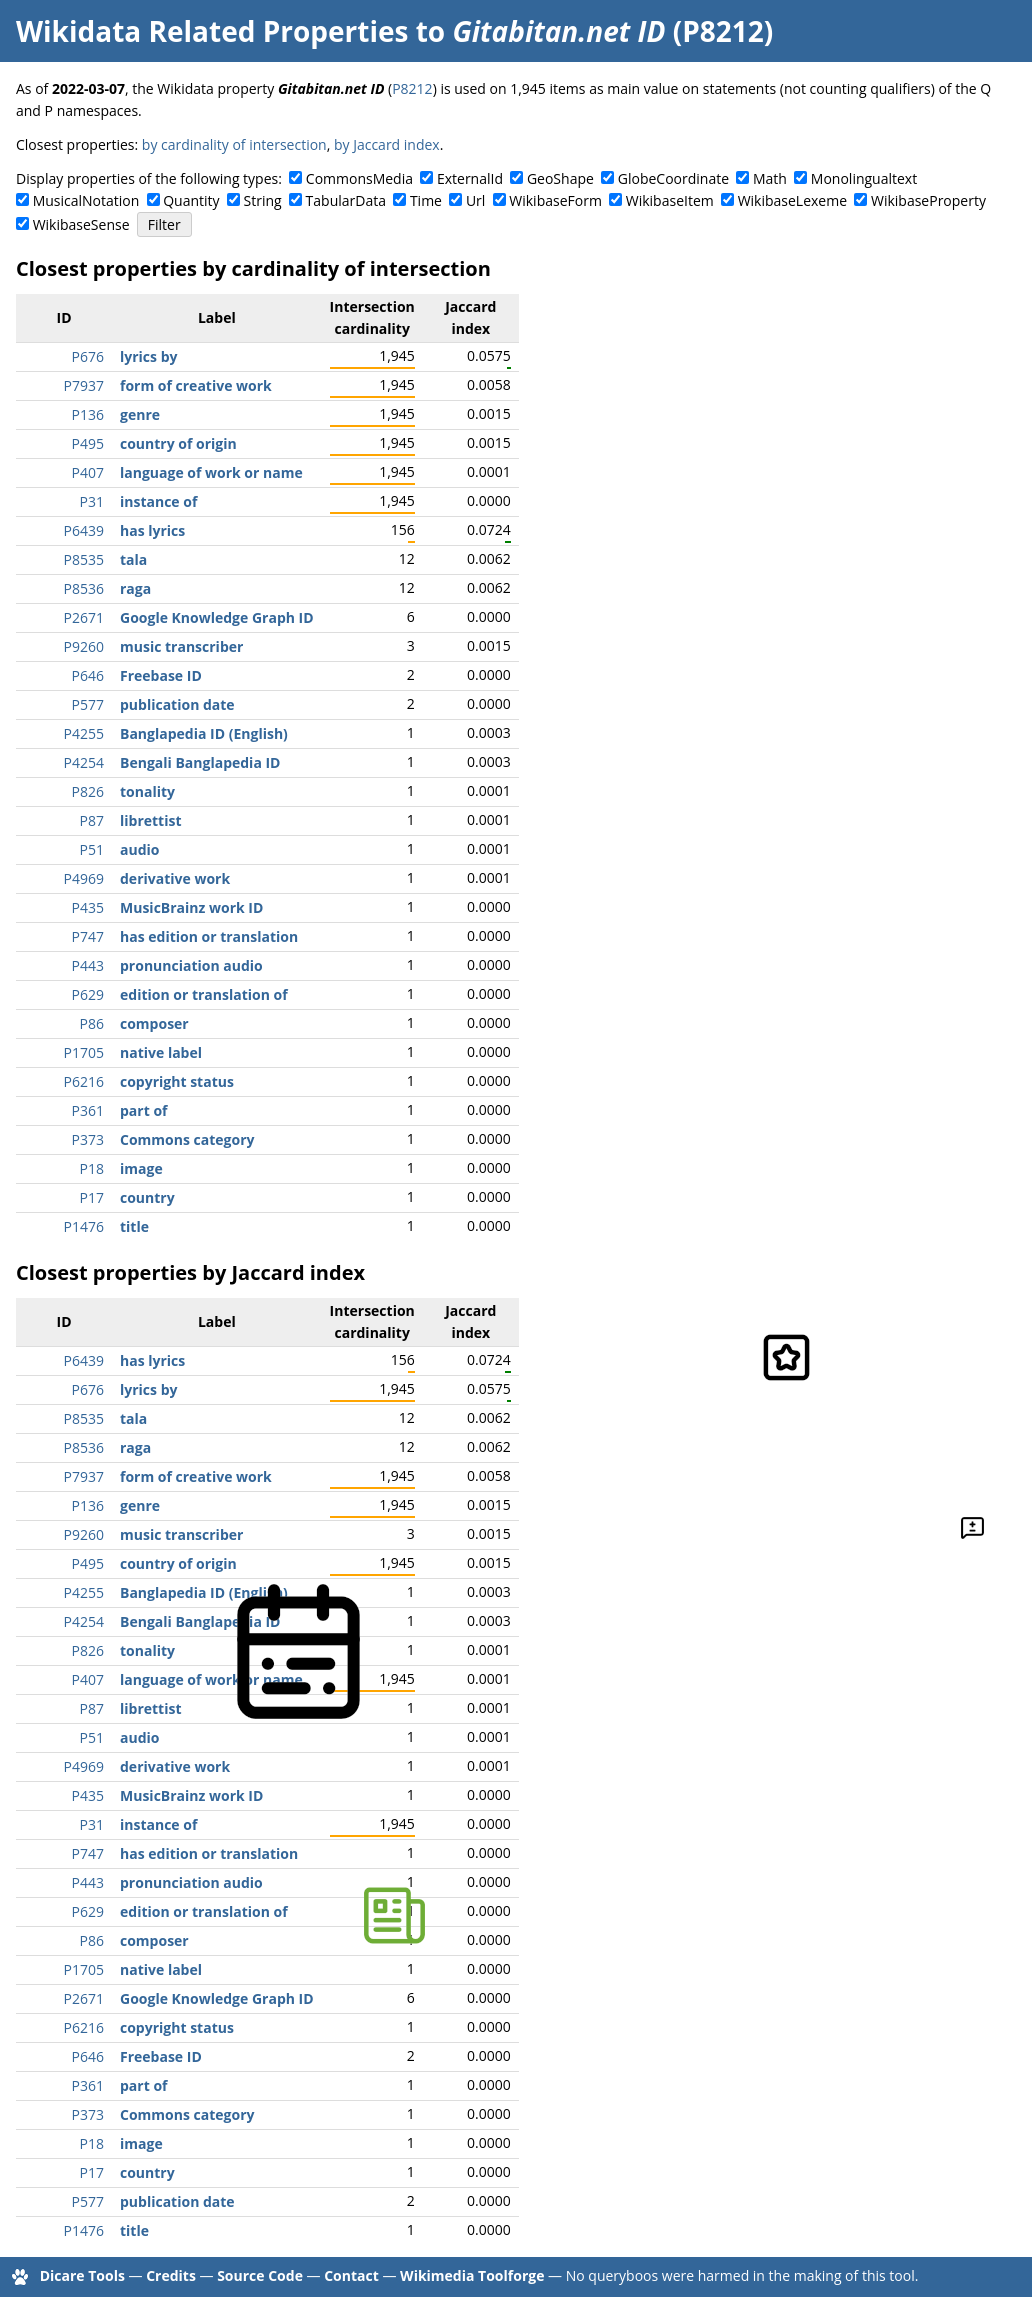  Describe the element at coordinates (394, 1915) in the screenshot. I see `view news or articles` at that location.